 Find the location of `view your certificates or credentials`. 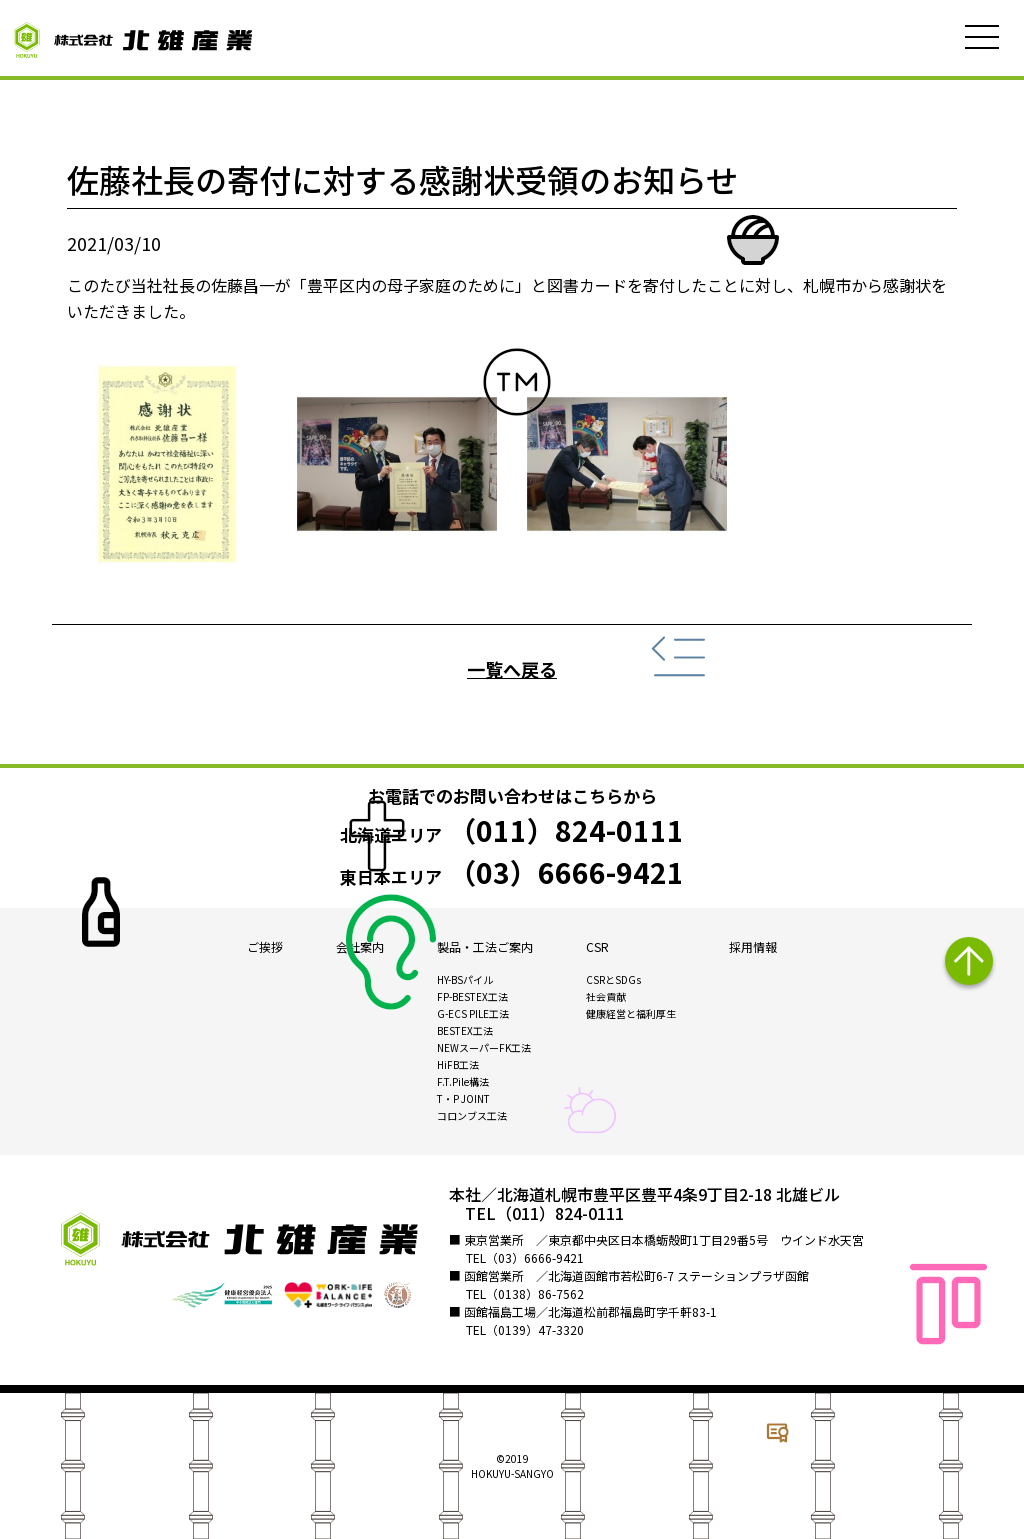

view your certificates or credentials is located at coordinates (777, 1432).